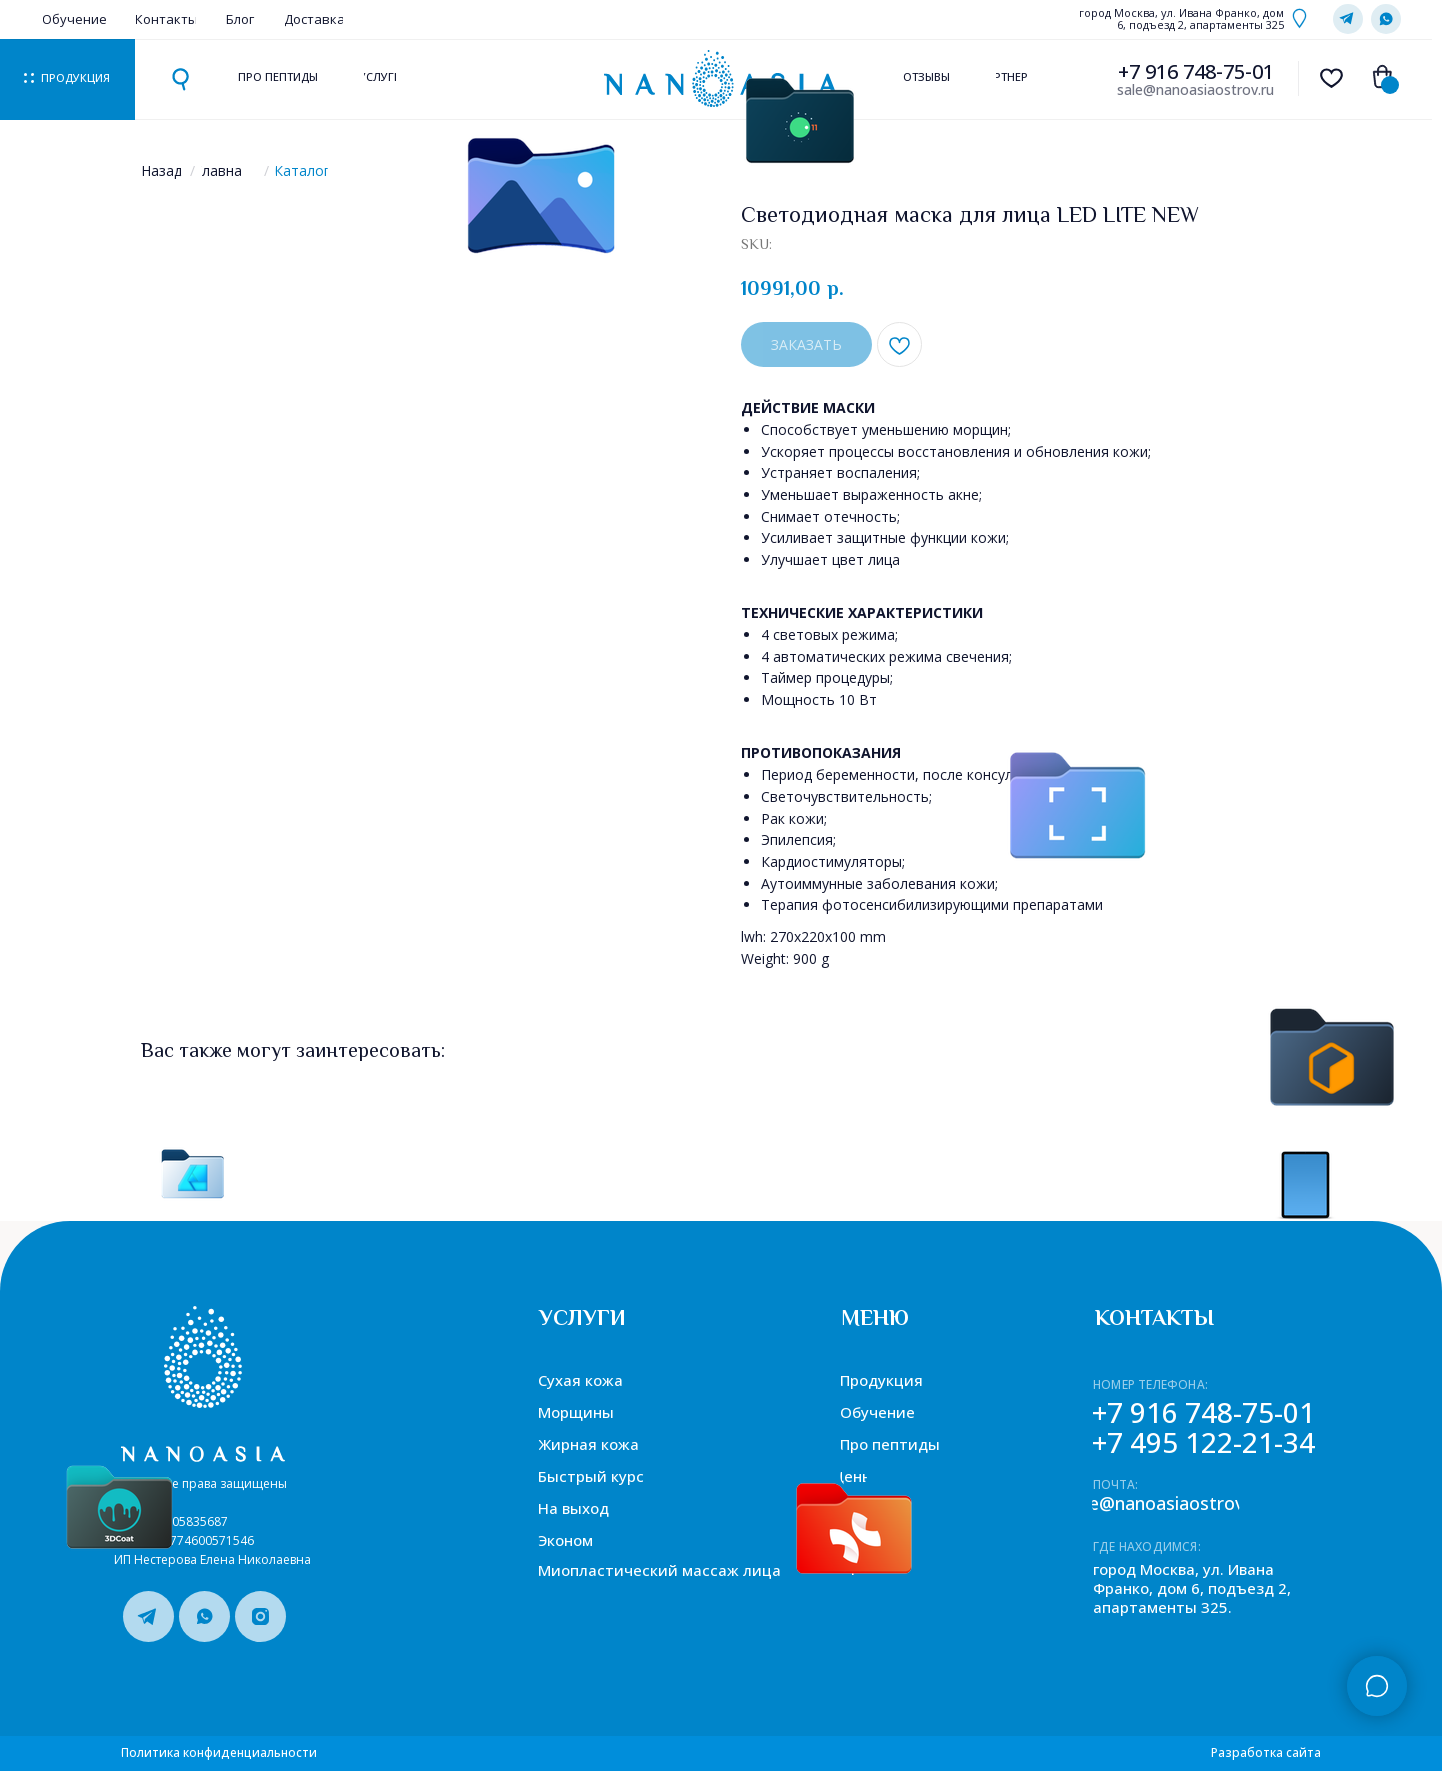 This screenshot has height=1771, width=1442. I want to click on open 3D Coat project files folder, so click(119, 1510).